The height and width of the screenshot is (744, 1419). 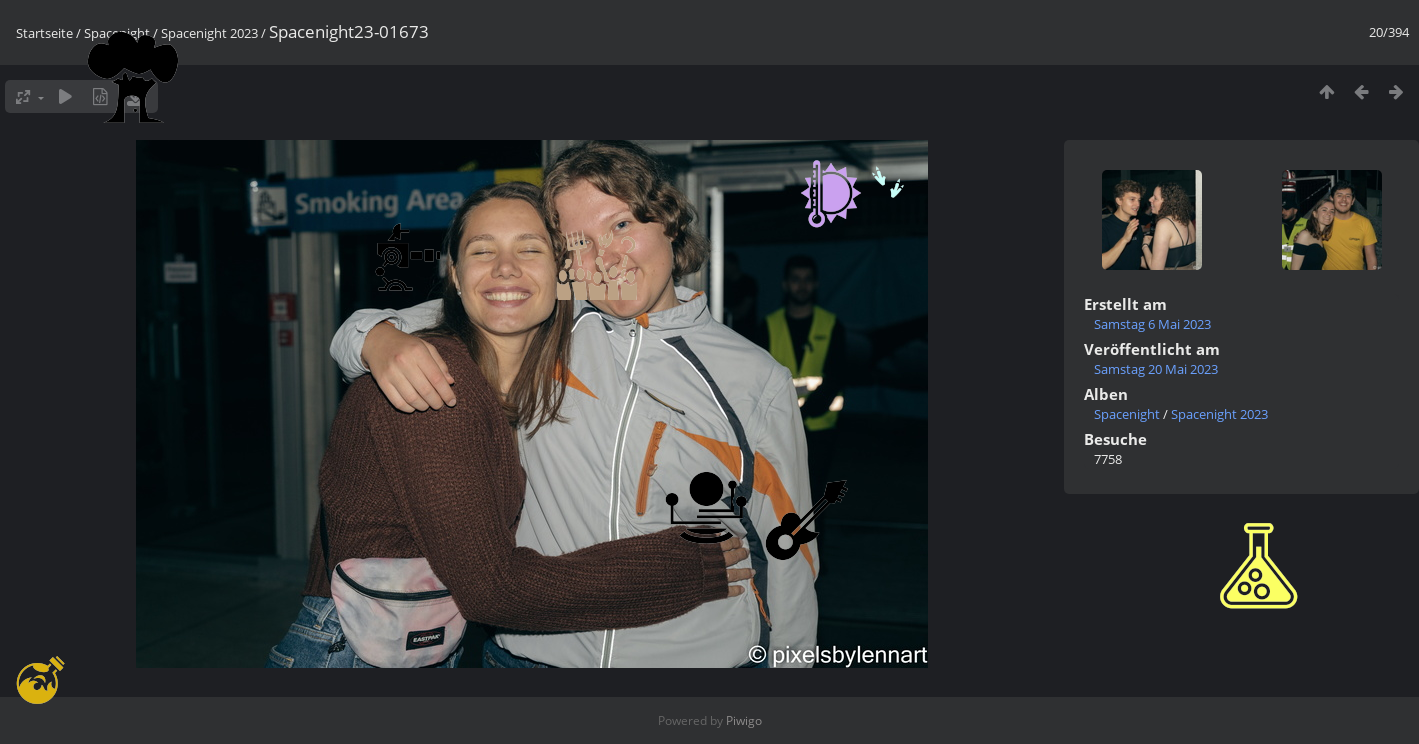 What do you see at coordinates (806, 520) in the screenshot?
I see `access music or audio settings` at bounding box center [806, 520].